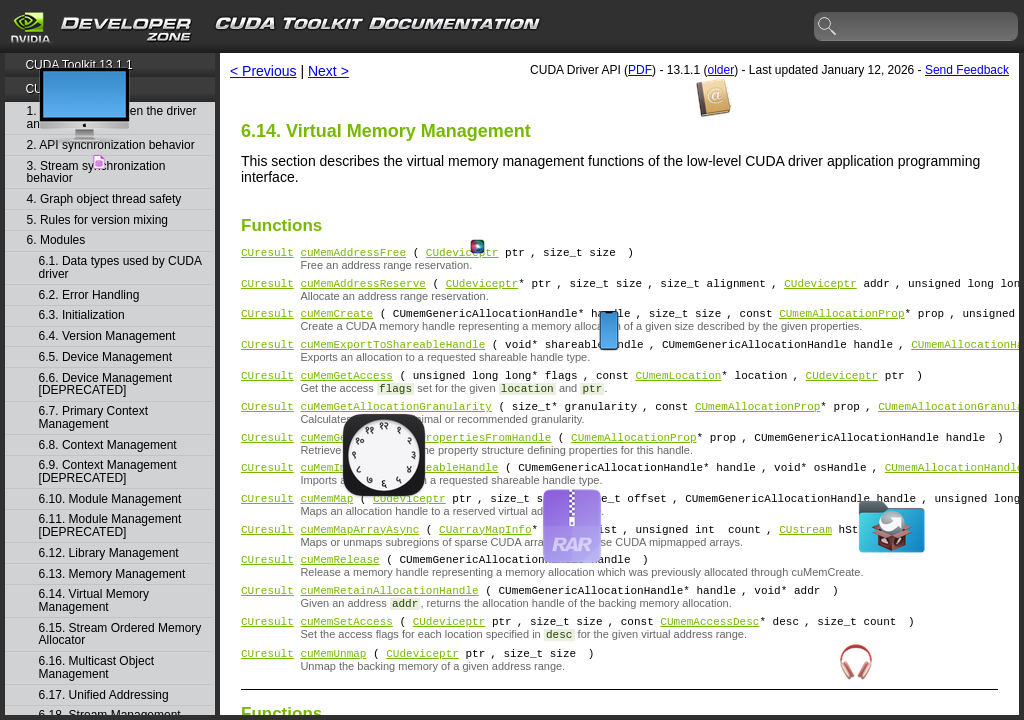  What do you see at coordinates (99, 162) in the screenshot?
I see `libreoffice base database file` at bounding box center [99, 162].